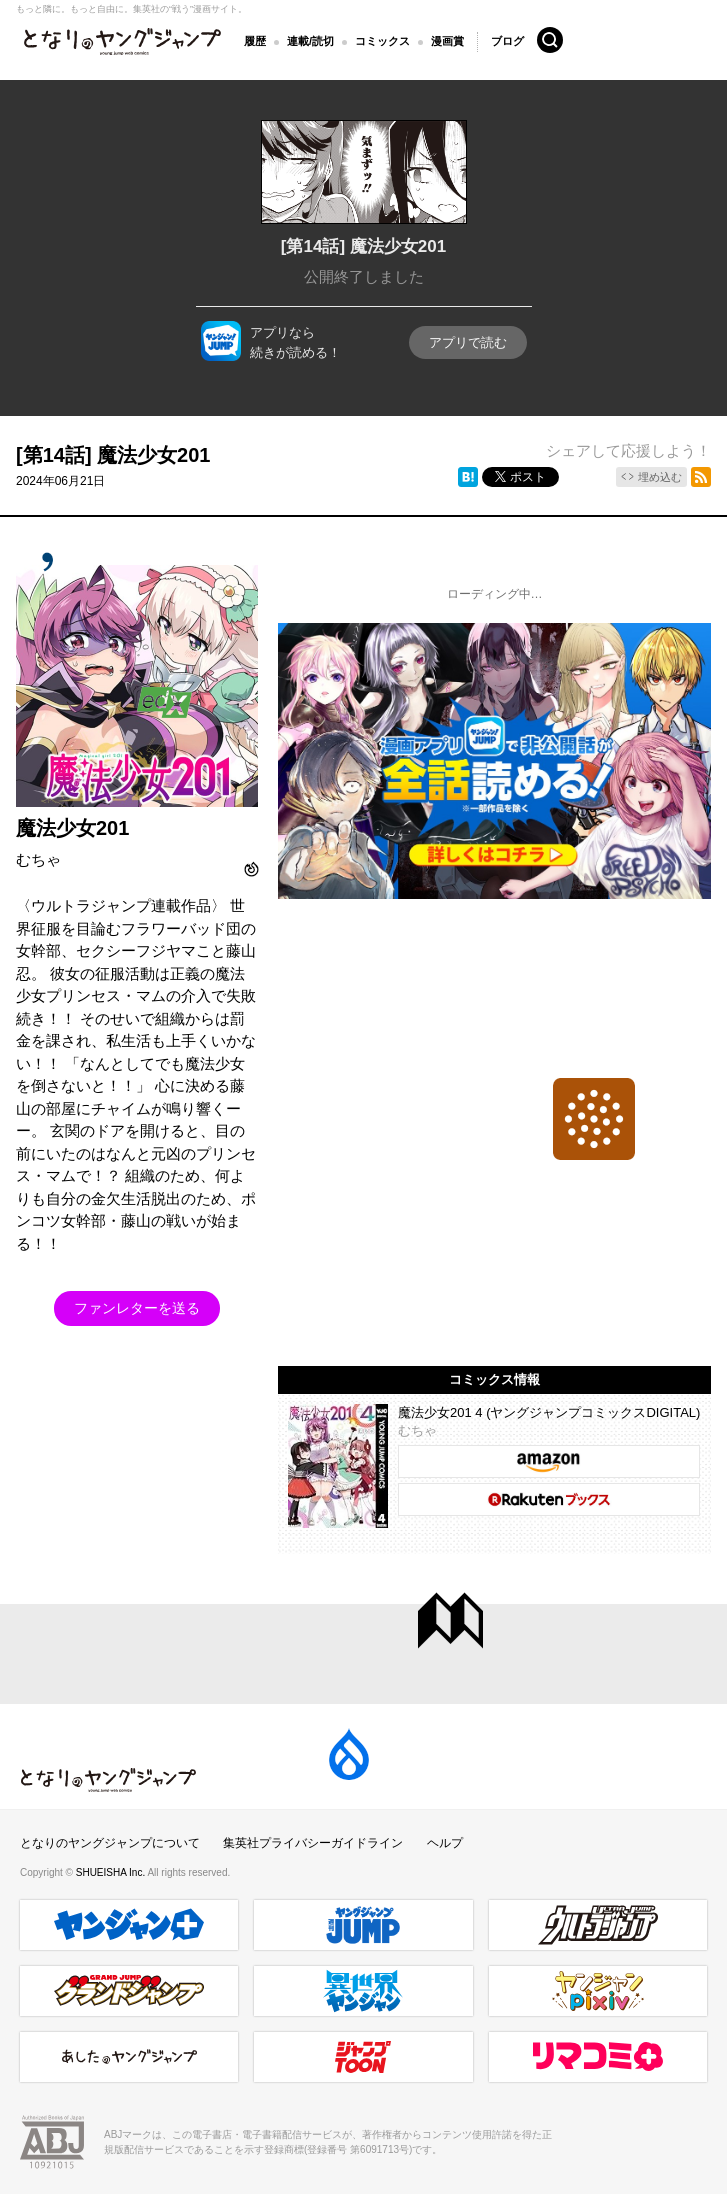 This screenshot has height=2194, width=727. What do you see at coordinates (47, 561) in the screenshot?
I see `insert a closing quotation mark` at bounding box center [47, 561].